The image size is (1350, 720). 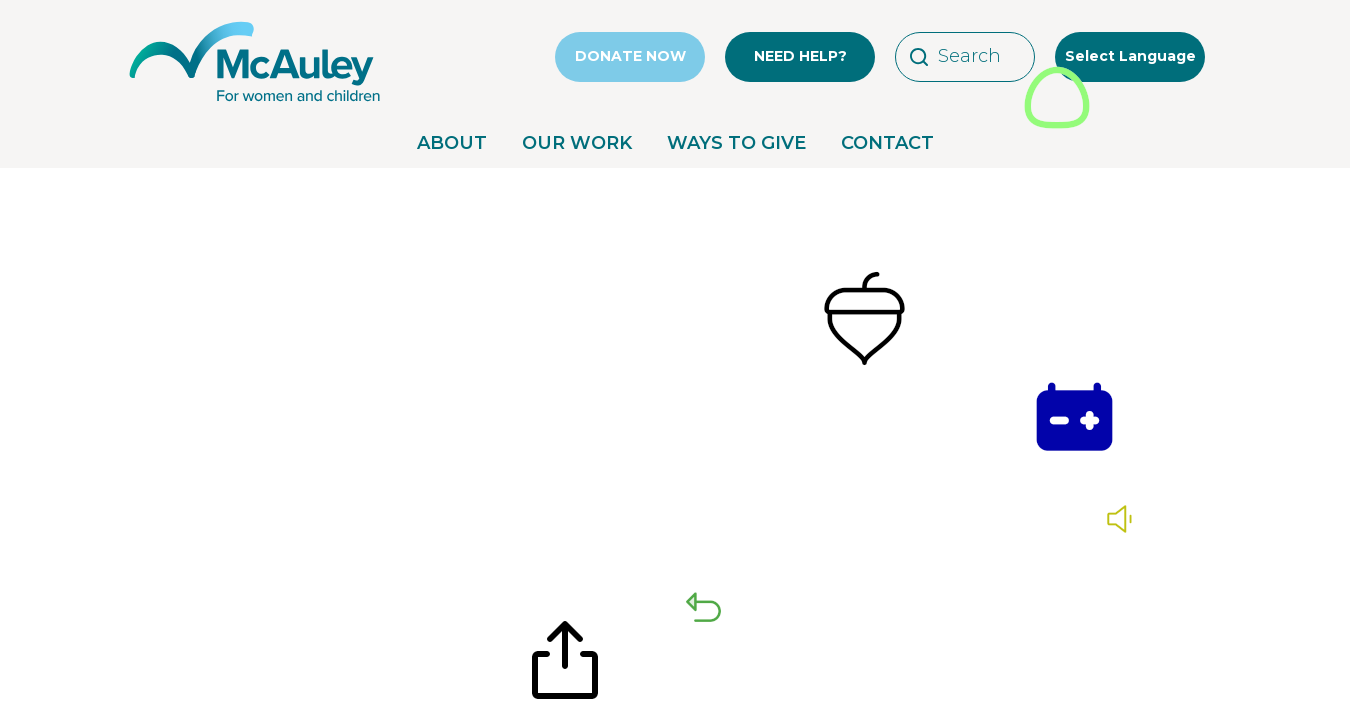 I want to click on export or share content to another app, so click(x=565, y=663).